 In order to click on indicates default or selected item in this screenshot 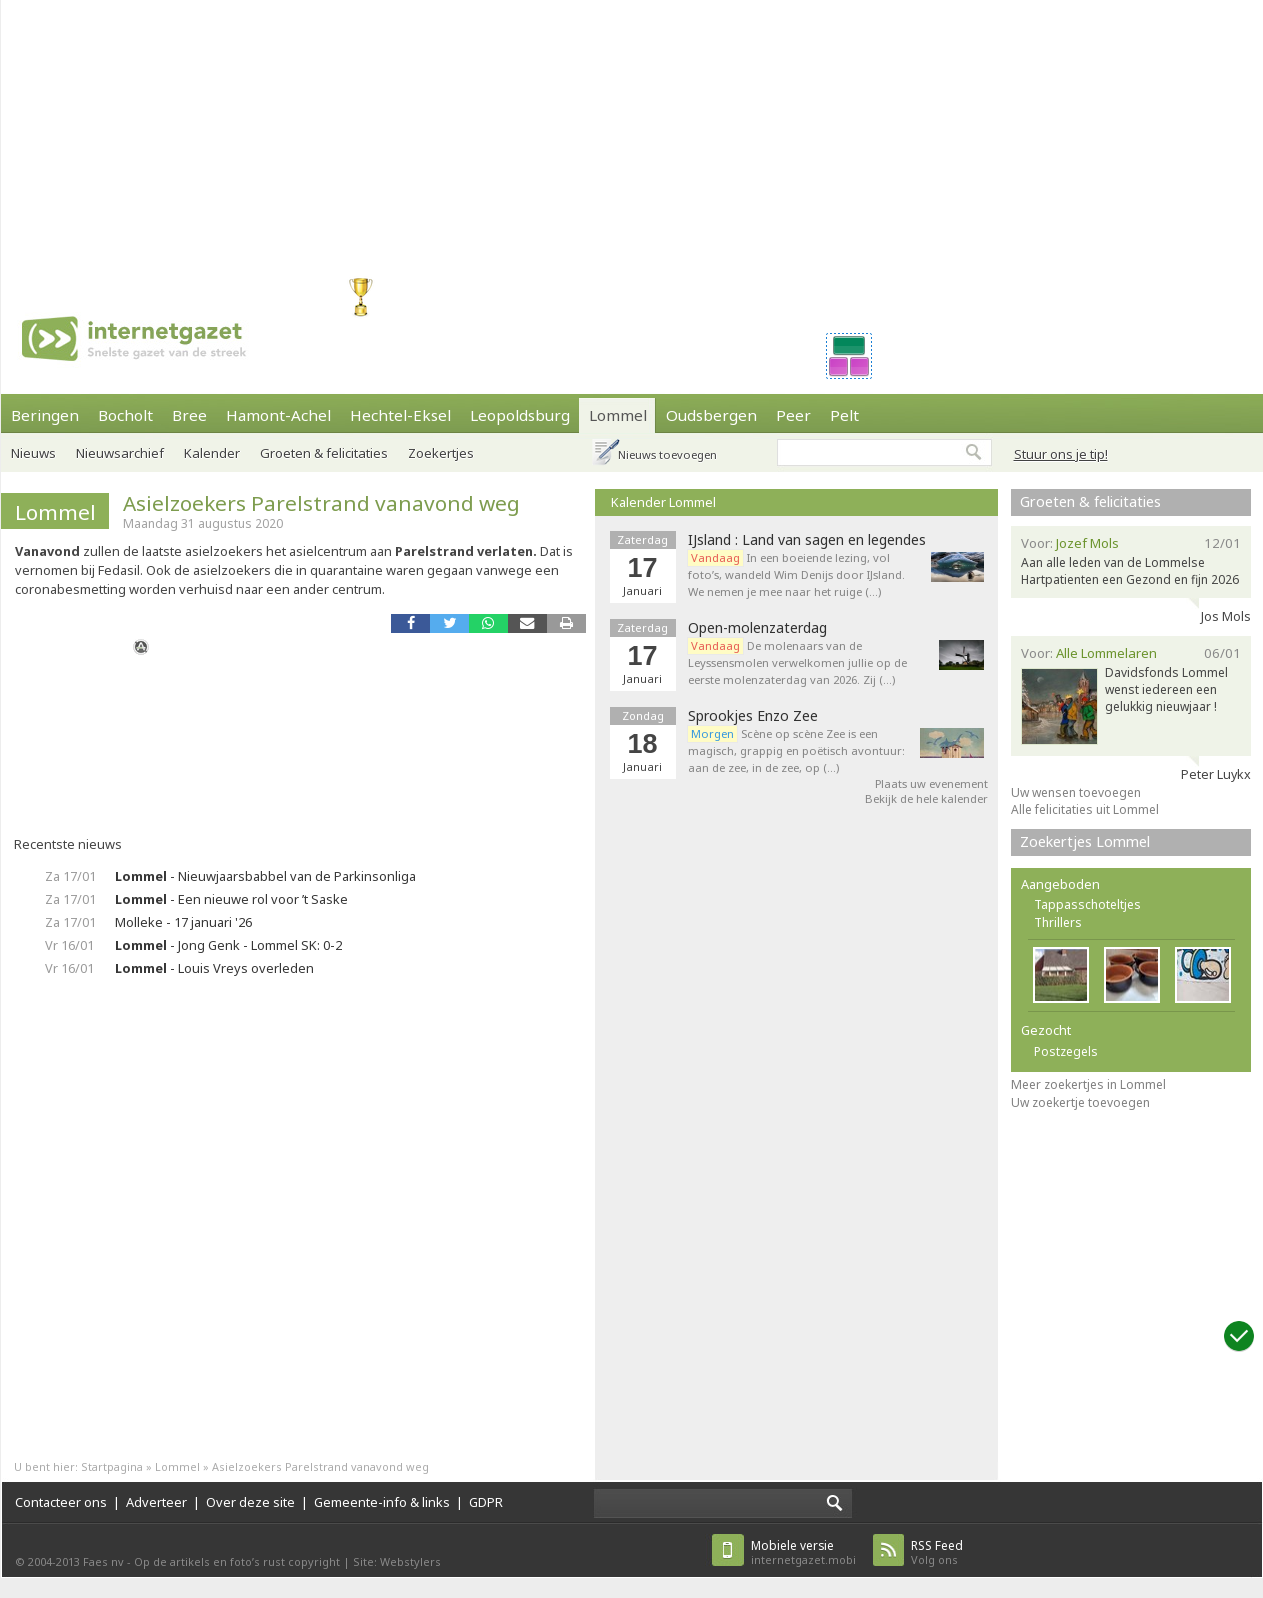, I will do `click(1239, 1336)`.